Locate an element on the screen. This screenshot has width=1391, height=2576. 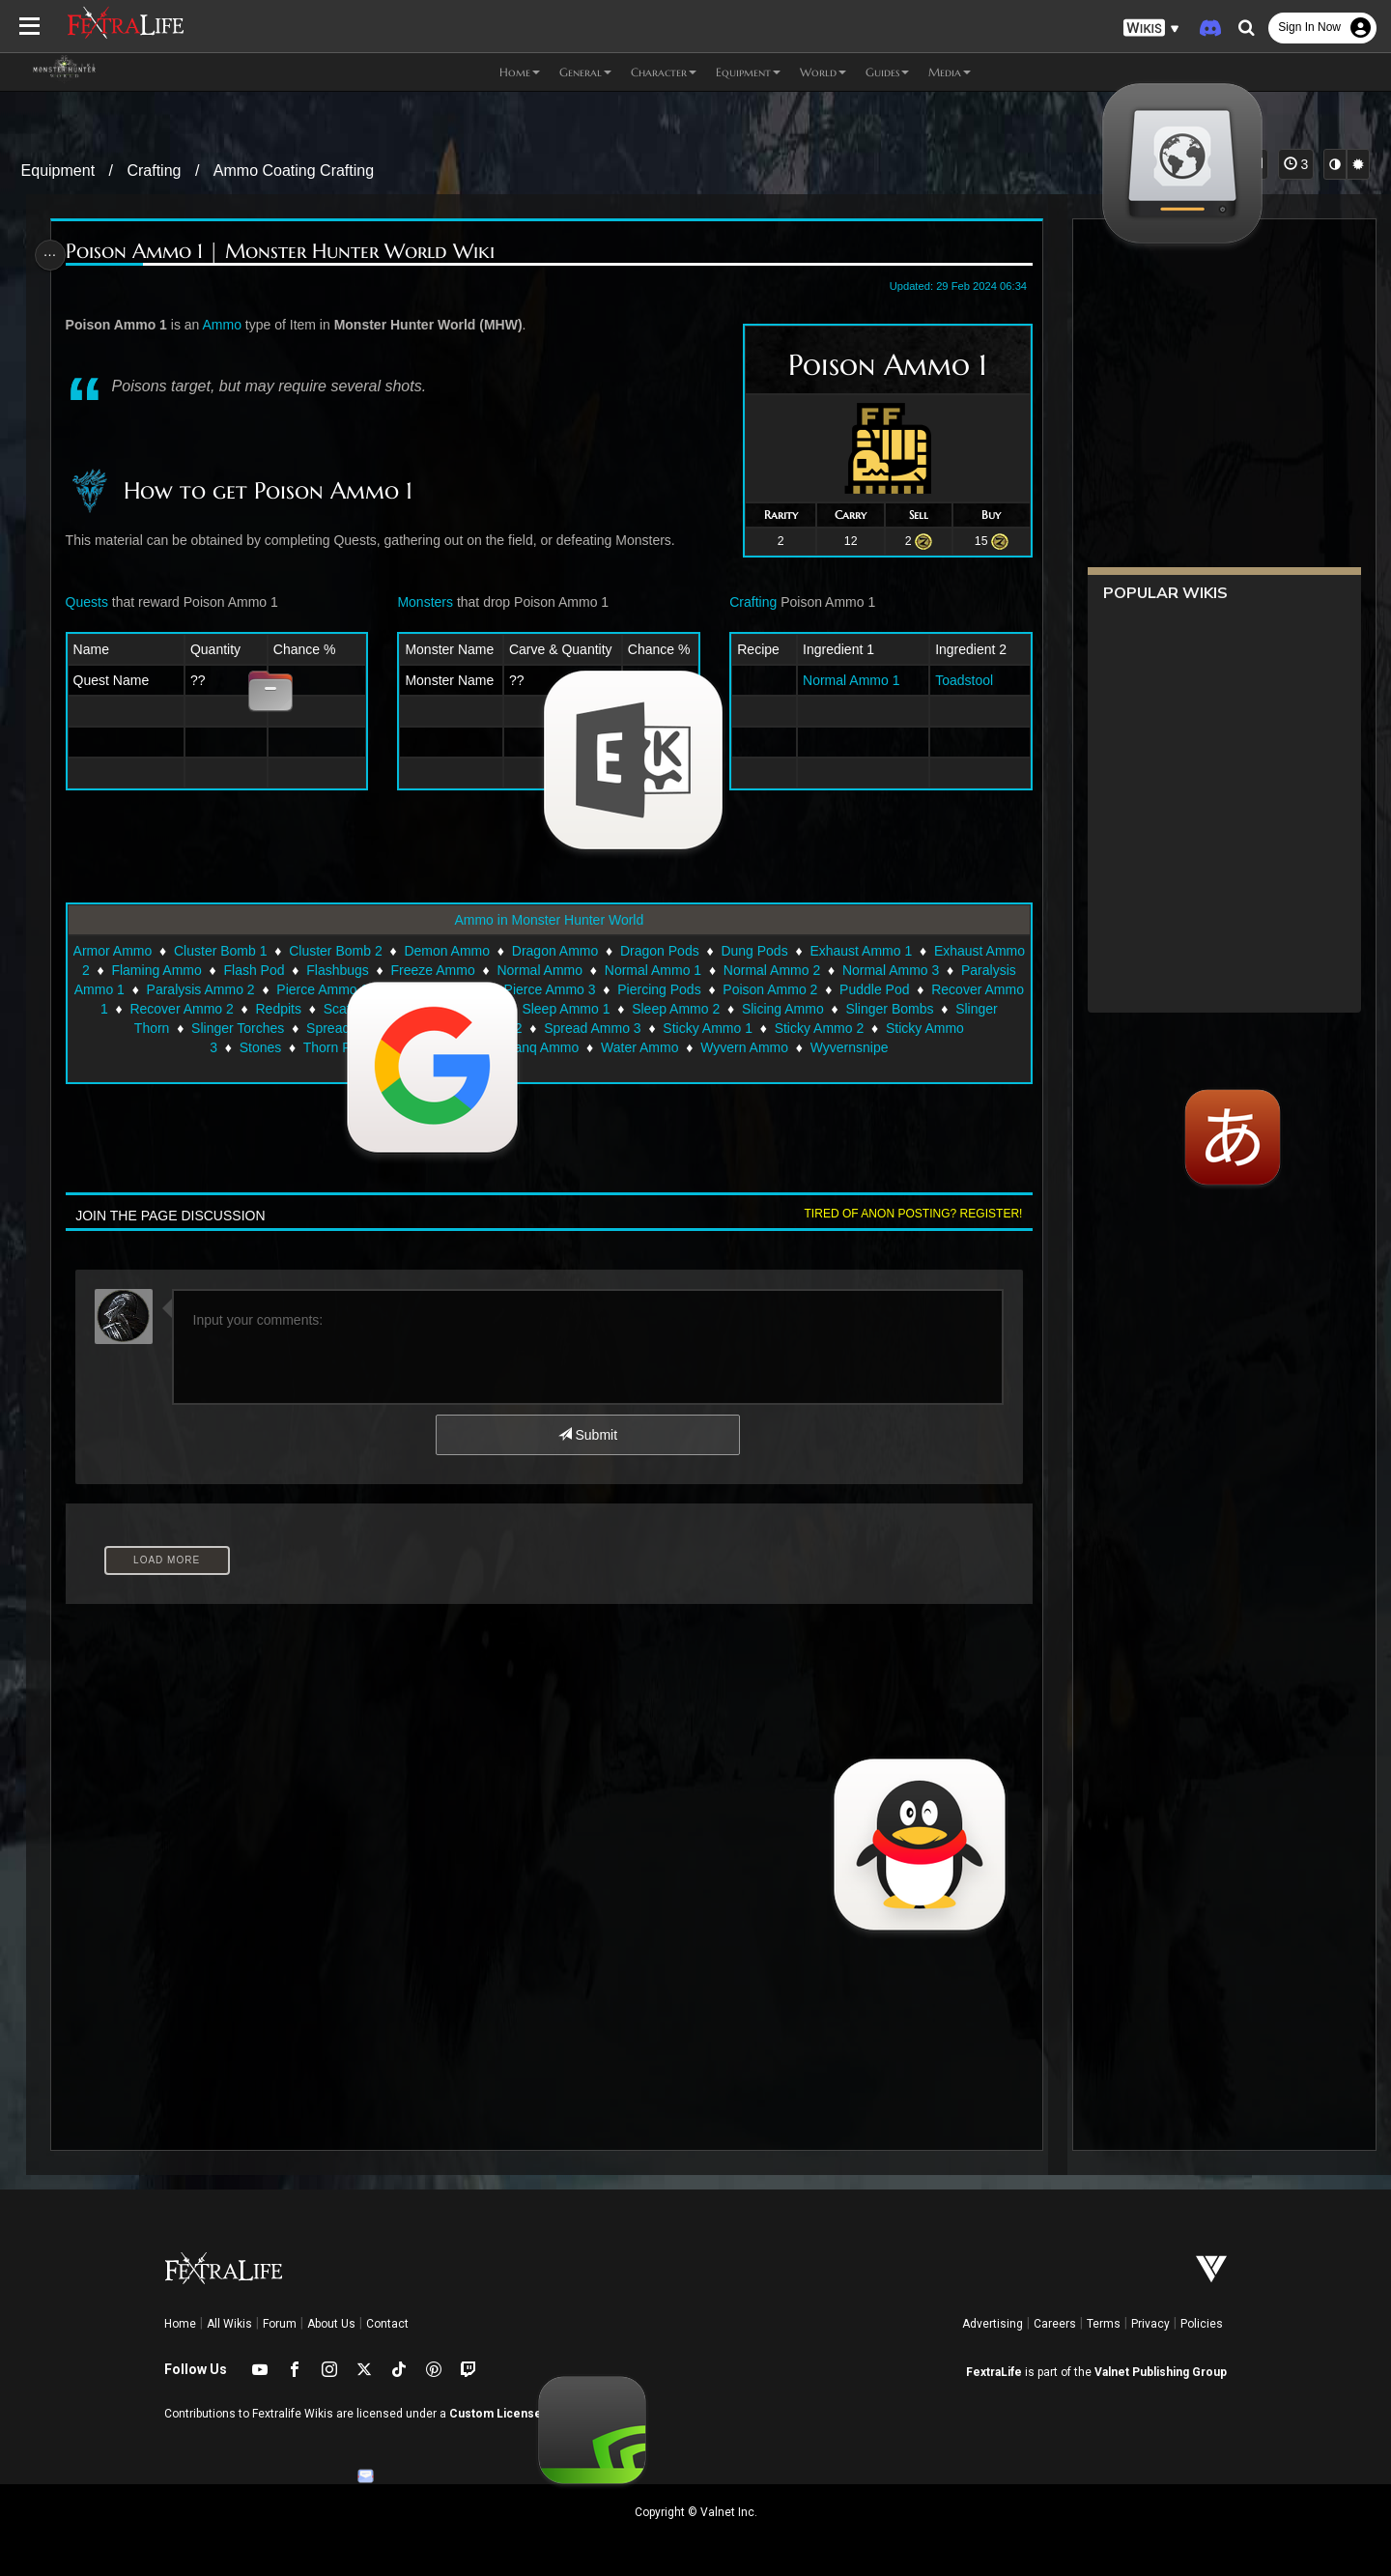
open QQ messaging app is located at coordinates (920, 1845).